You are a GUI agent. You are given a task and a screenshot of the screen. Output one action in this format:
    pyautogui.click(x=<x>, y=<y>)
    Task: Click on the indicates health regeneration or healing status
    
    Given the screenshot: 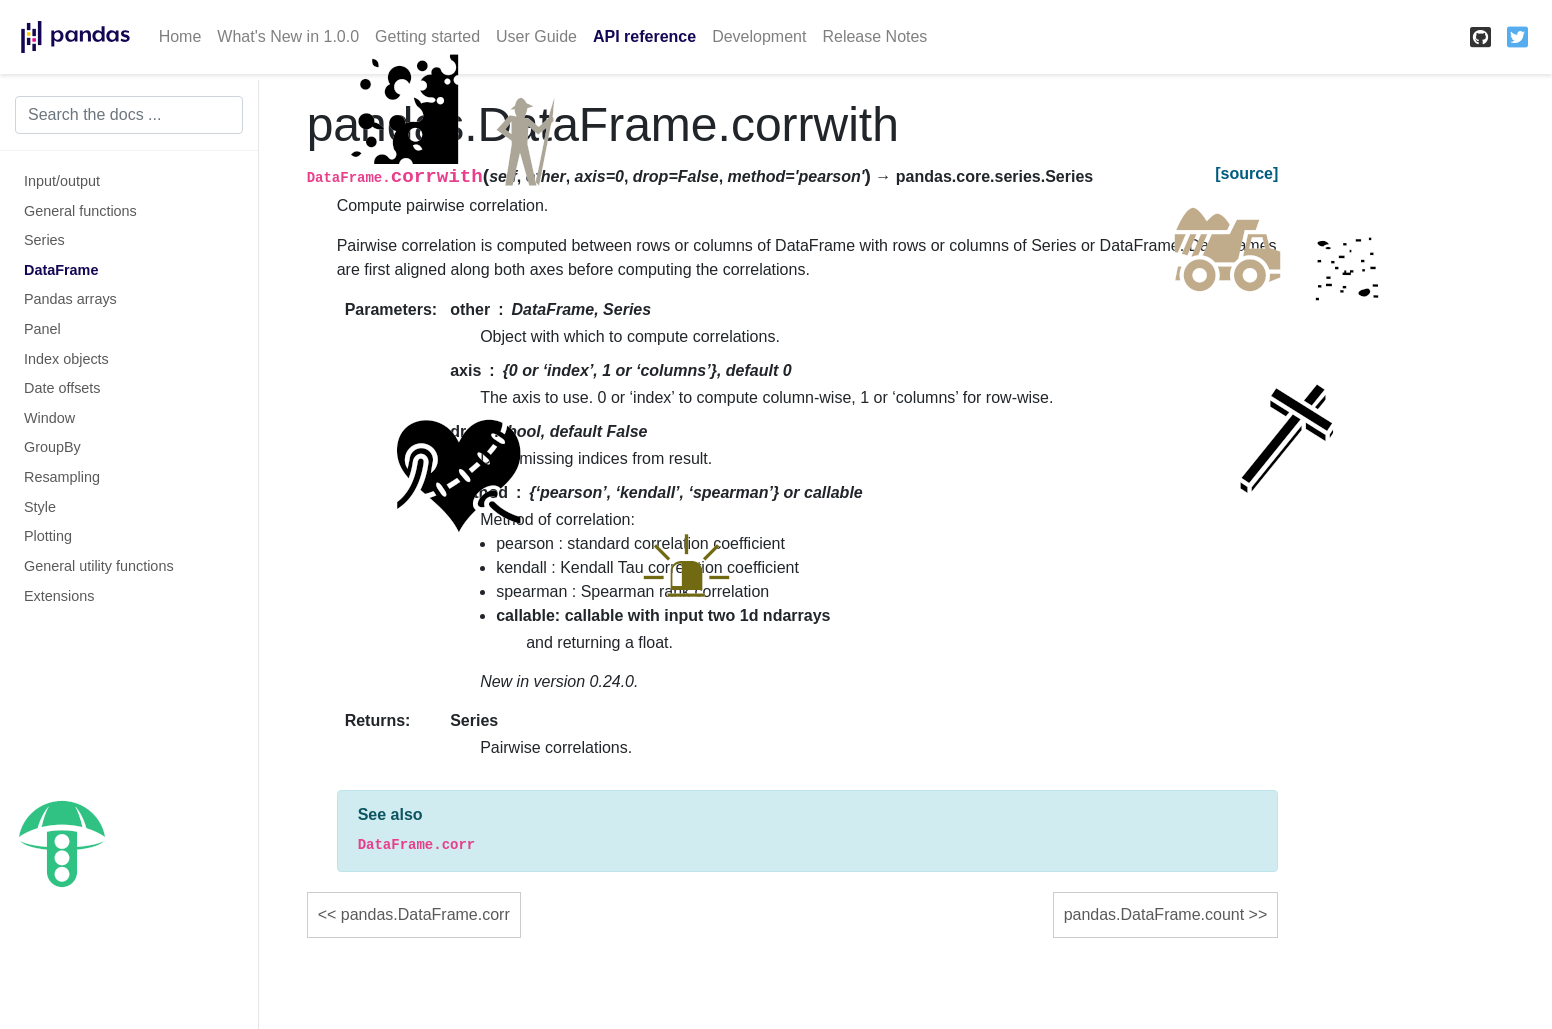 What is the action you would take?
    pyautogui.click(x=458, y=477)
    